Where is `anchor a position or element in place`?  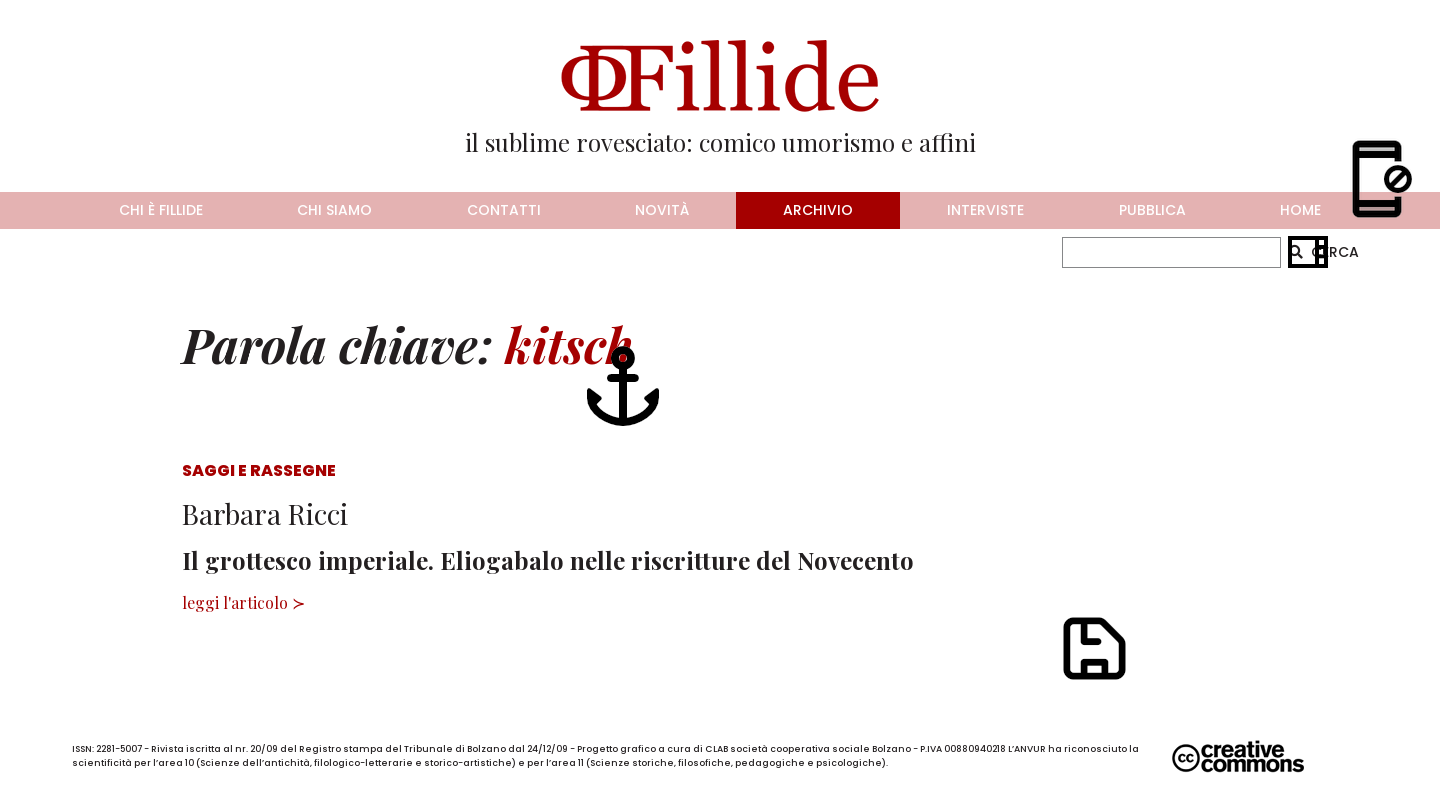 anchor a position or element in place is located at coordinates (623, 386).